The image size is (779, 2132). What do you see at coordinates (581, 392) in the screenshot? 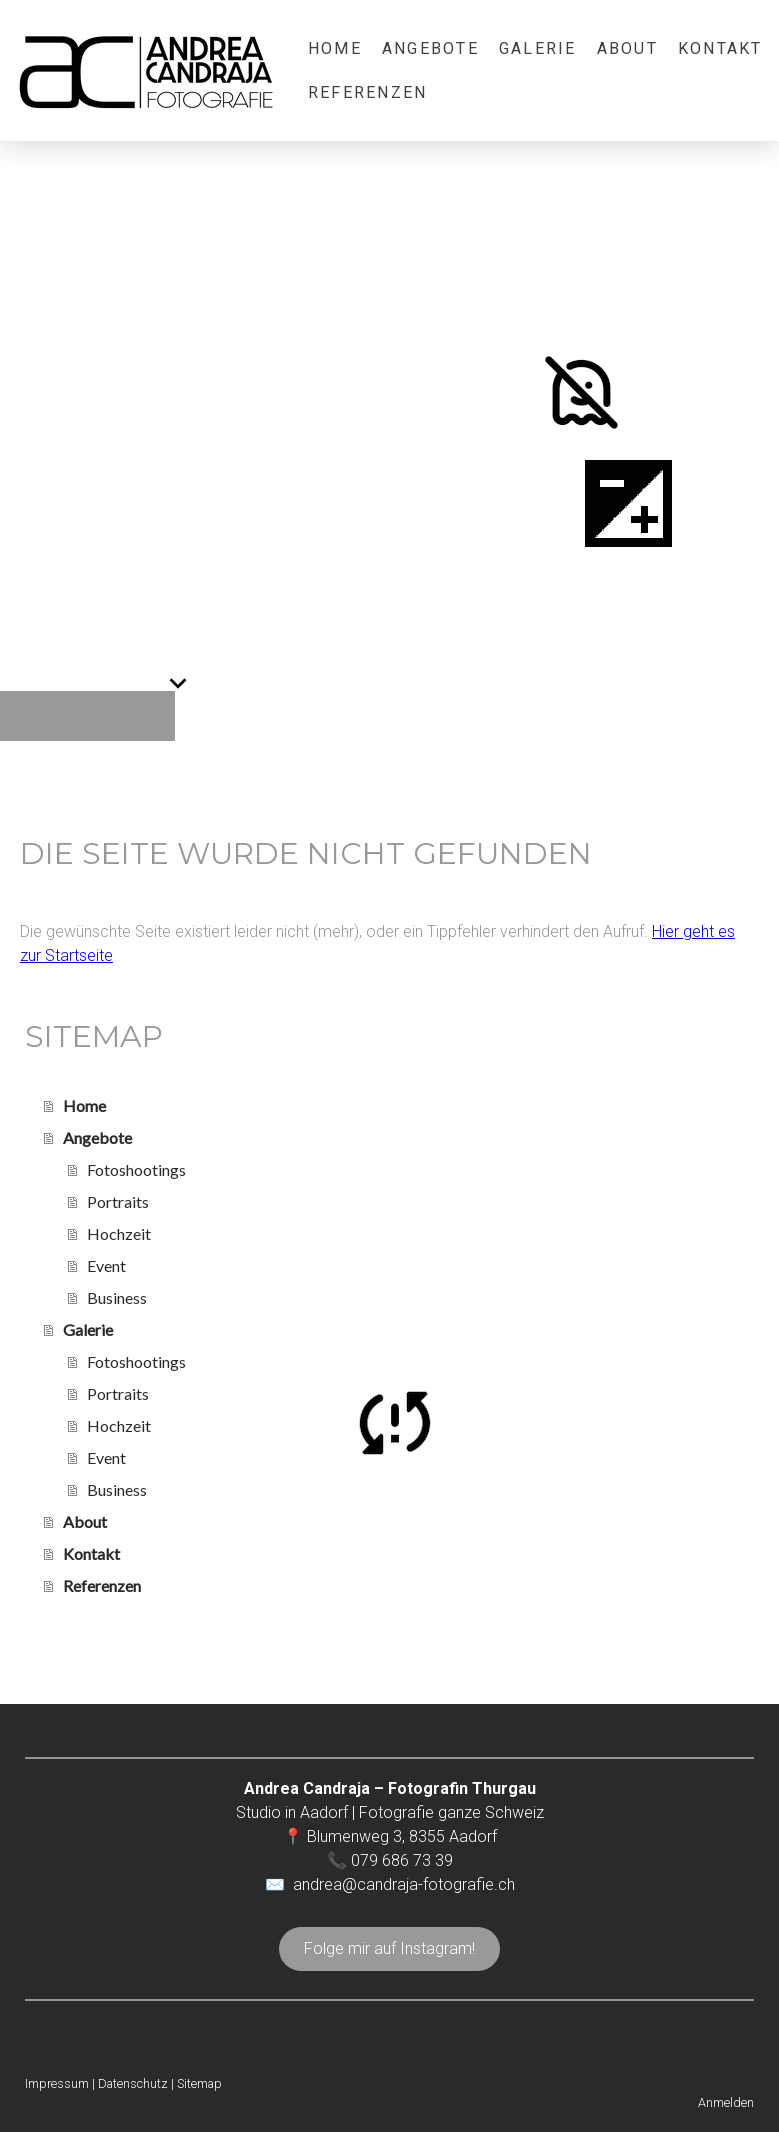
I see `disable ghost mode or incognito browsing` at bounding box center [581, 392].